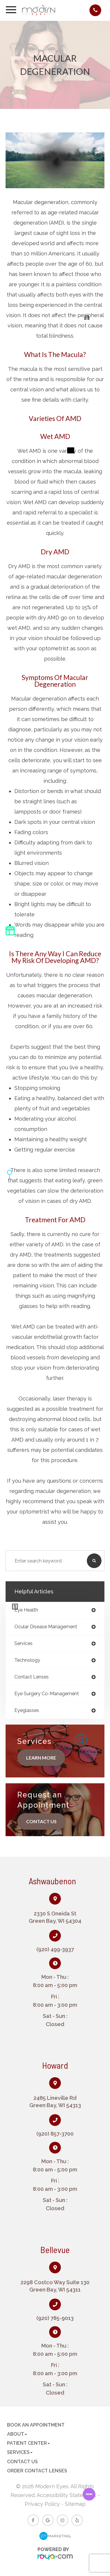 The image size is (110, 2576). What do you see at coordinates (89, 2494) in the screenshot?
I see `remove an item from a list` at bounding box center [89, 2494].